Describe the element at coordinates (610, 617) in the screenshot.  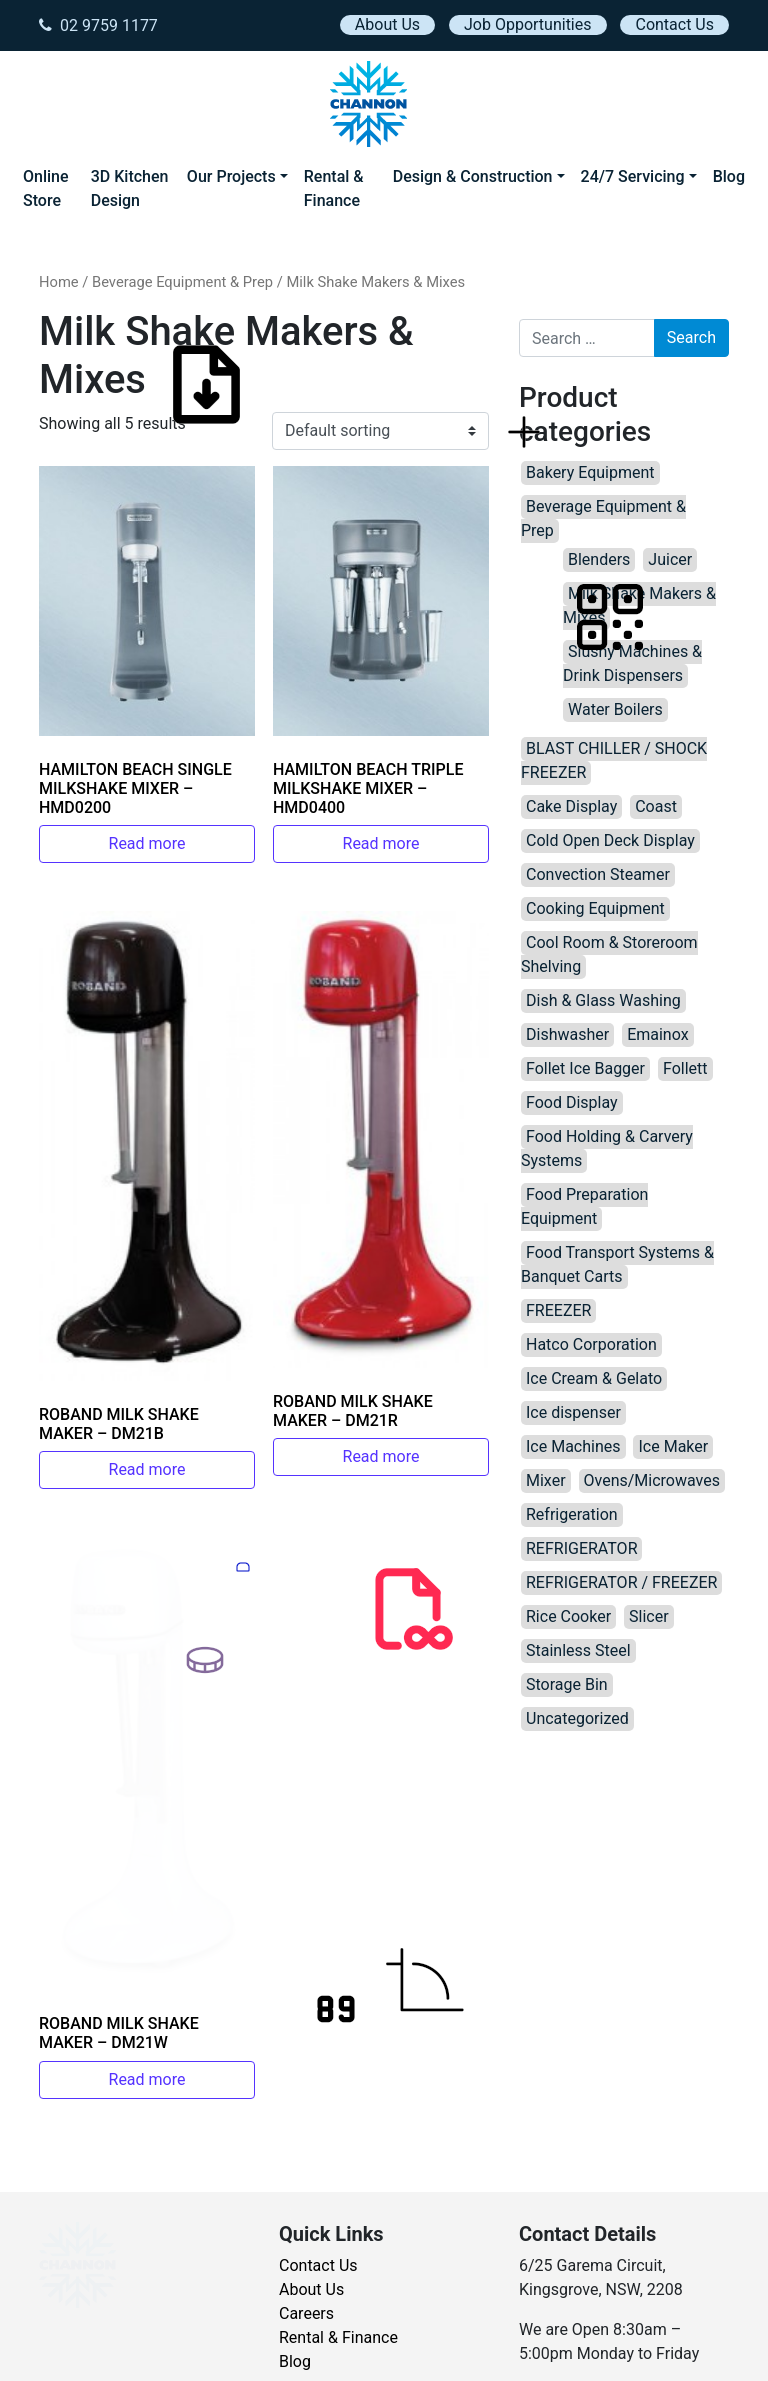
I see `scan or generate a qr code` at that location.